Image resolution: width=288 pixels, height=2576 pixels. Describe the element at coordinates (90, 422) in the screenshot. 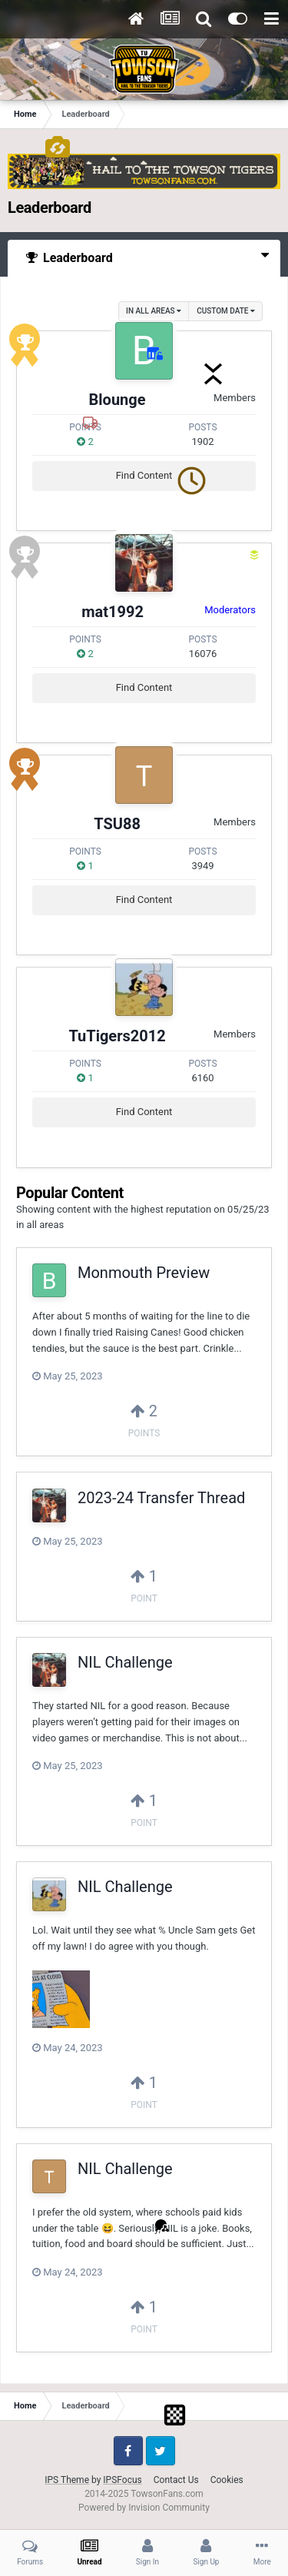

I see `track your delivery or shipment` at that location.